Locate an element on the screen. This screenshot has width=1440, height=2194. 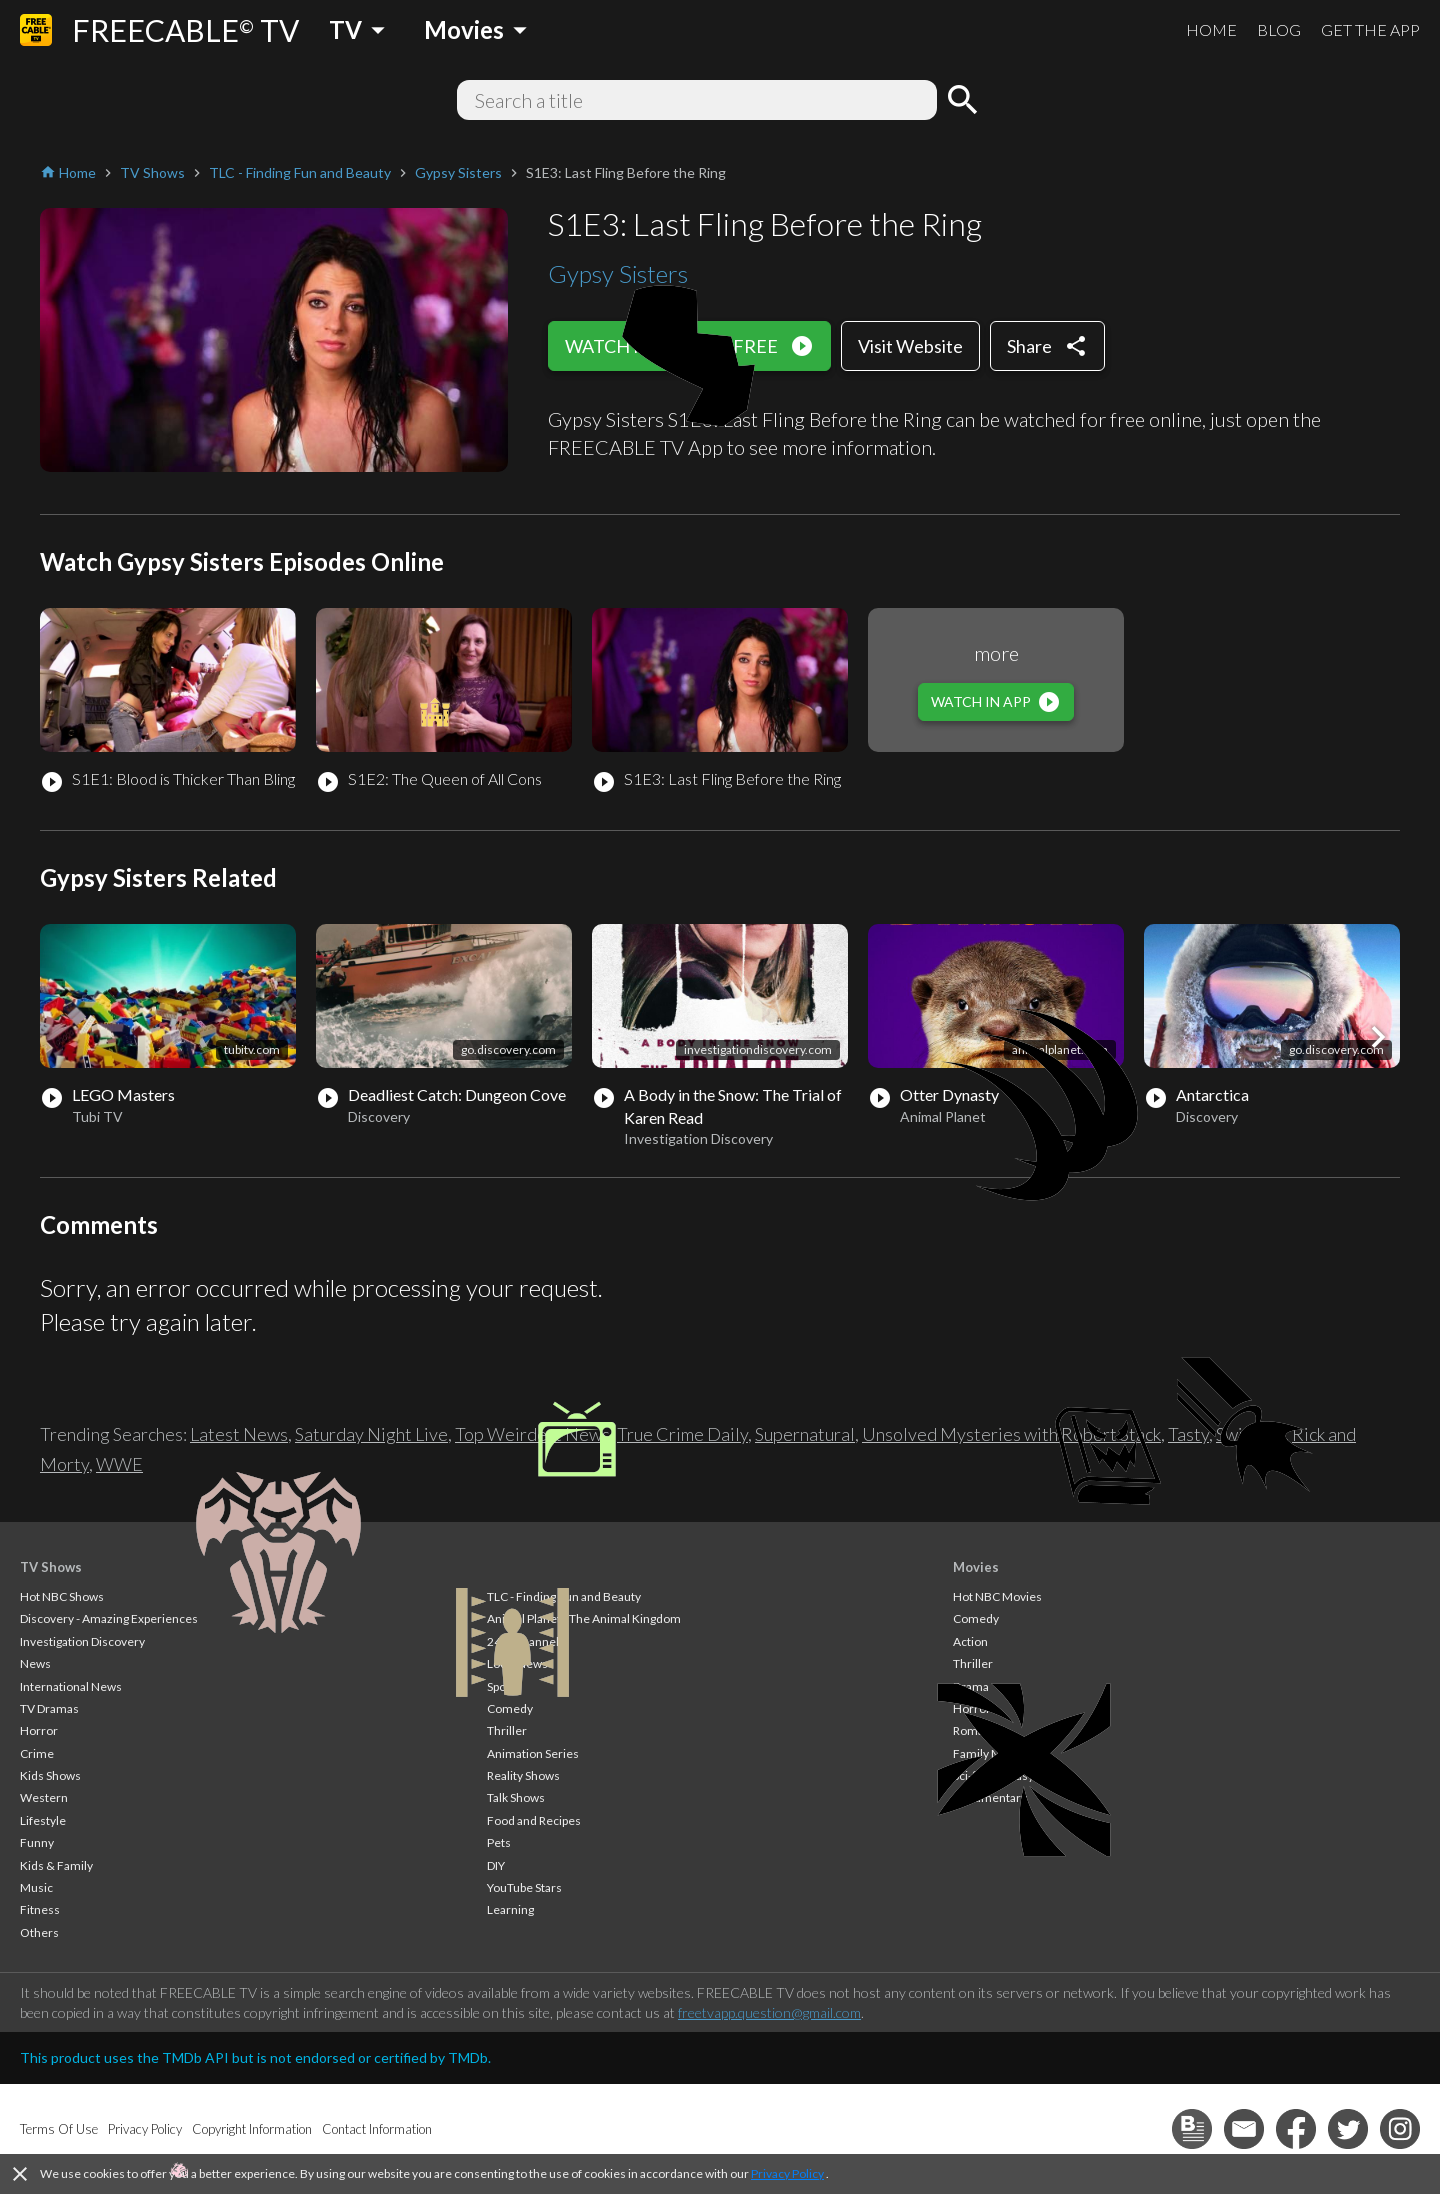
indicates weapon fired or shooting action is located at coordinates (1245, 1425).